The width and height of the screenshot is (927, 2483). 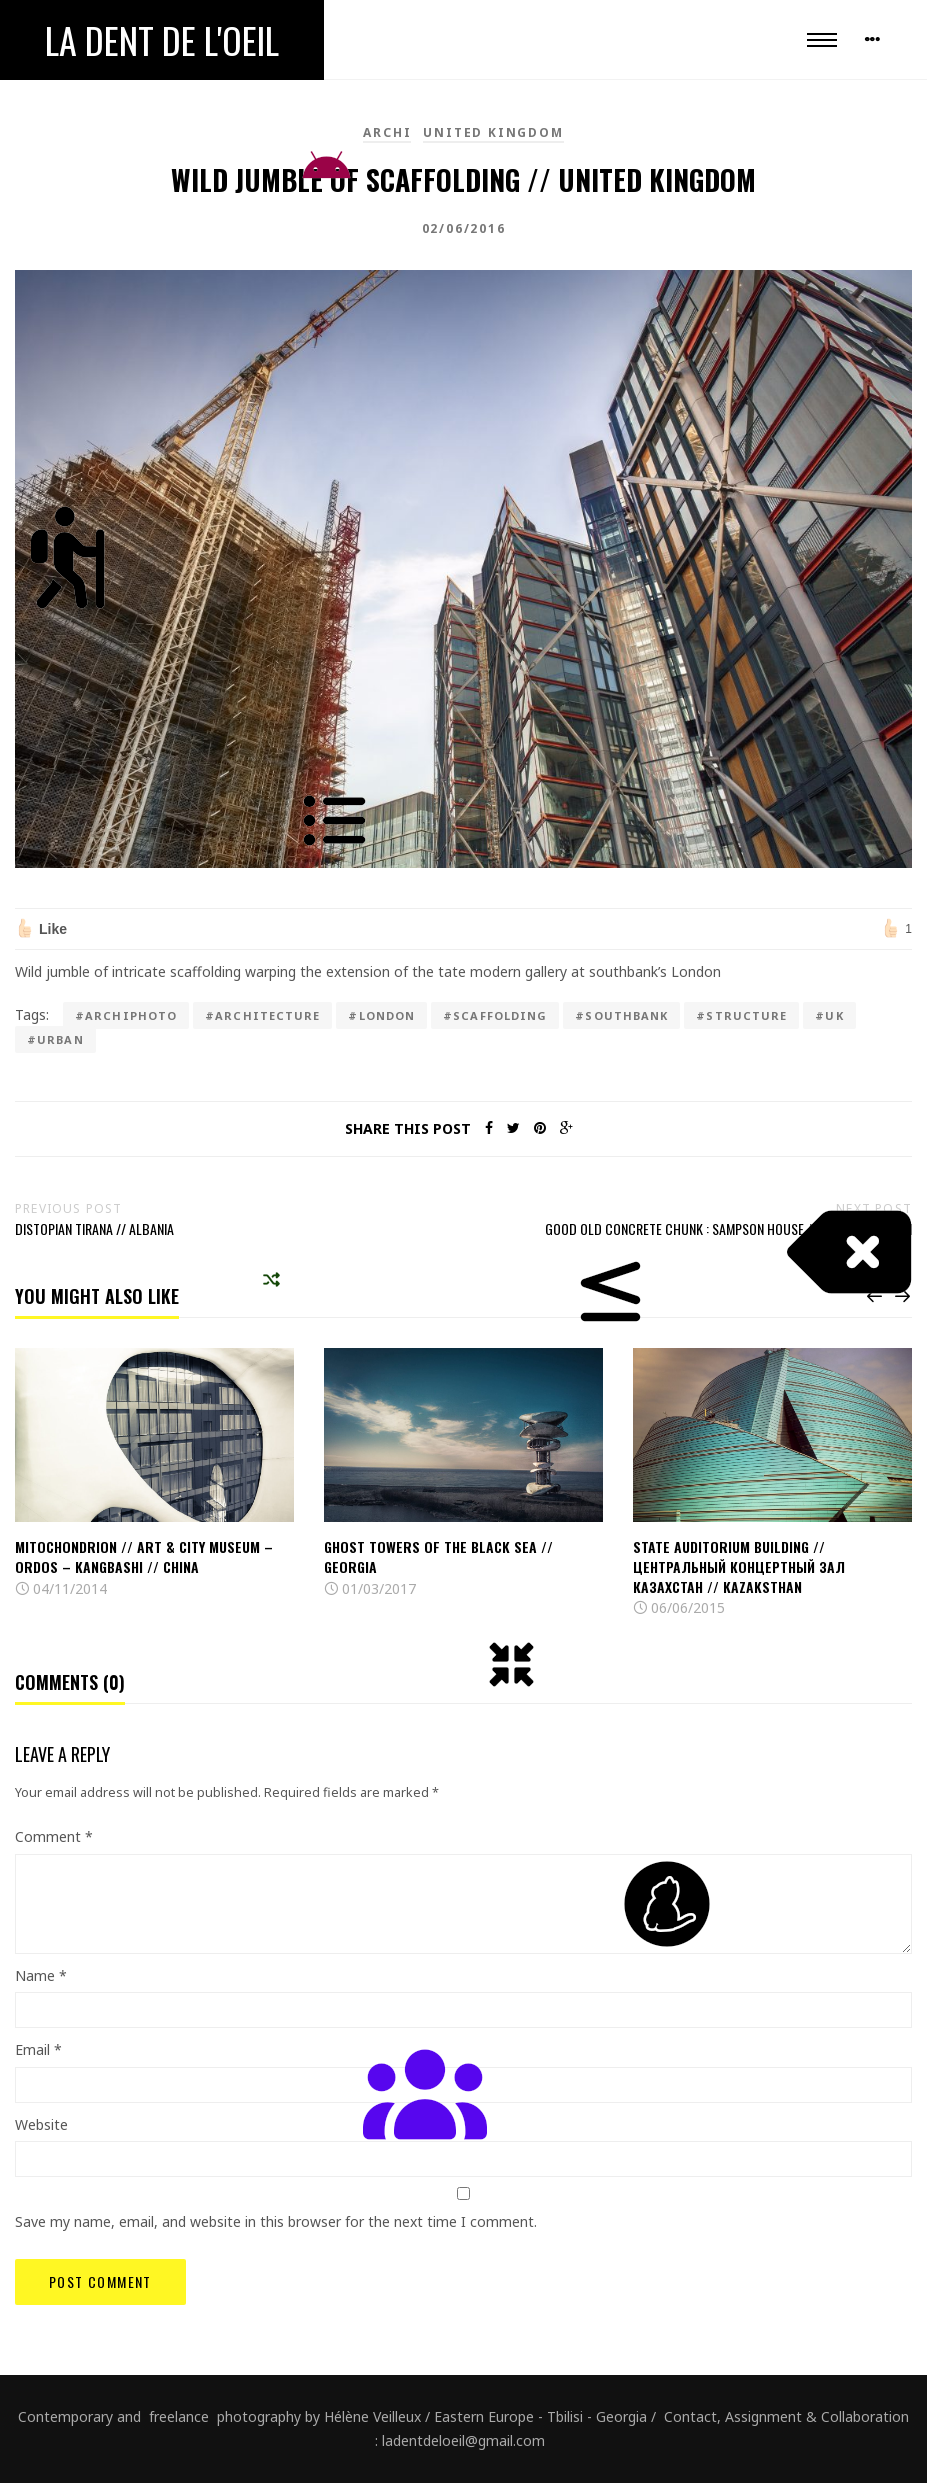 What do you see at coordinates (511, 1664) in the screenshot?
I see `minimize window to taskbar` at bounding box center [511, 1664].